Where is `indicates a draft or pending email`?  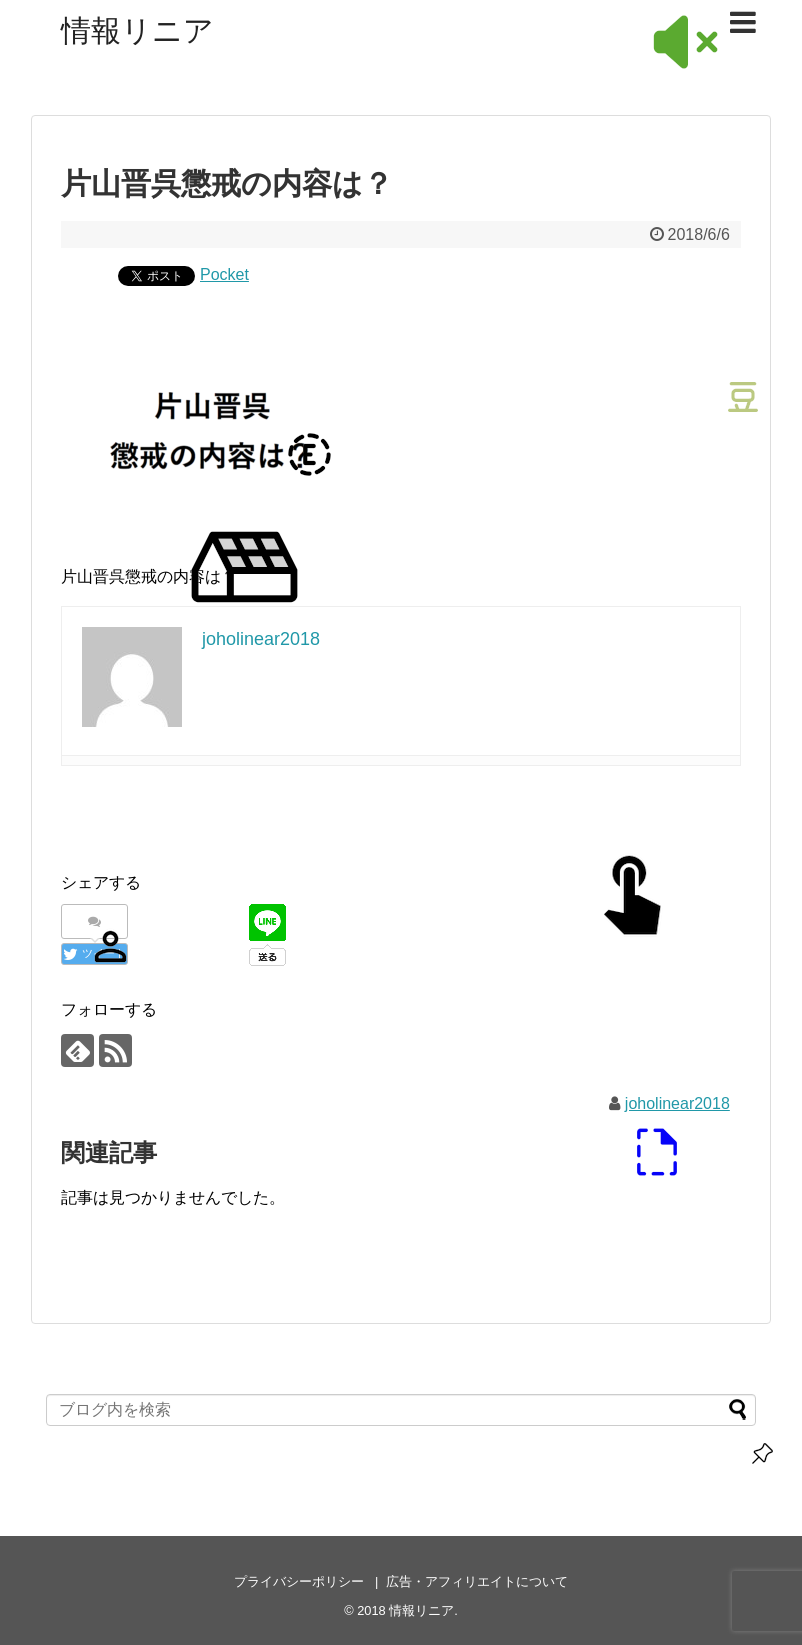
indicates a draft or pending email is located at coordinates (309, 454).